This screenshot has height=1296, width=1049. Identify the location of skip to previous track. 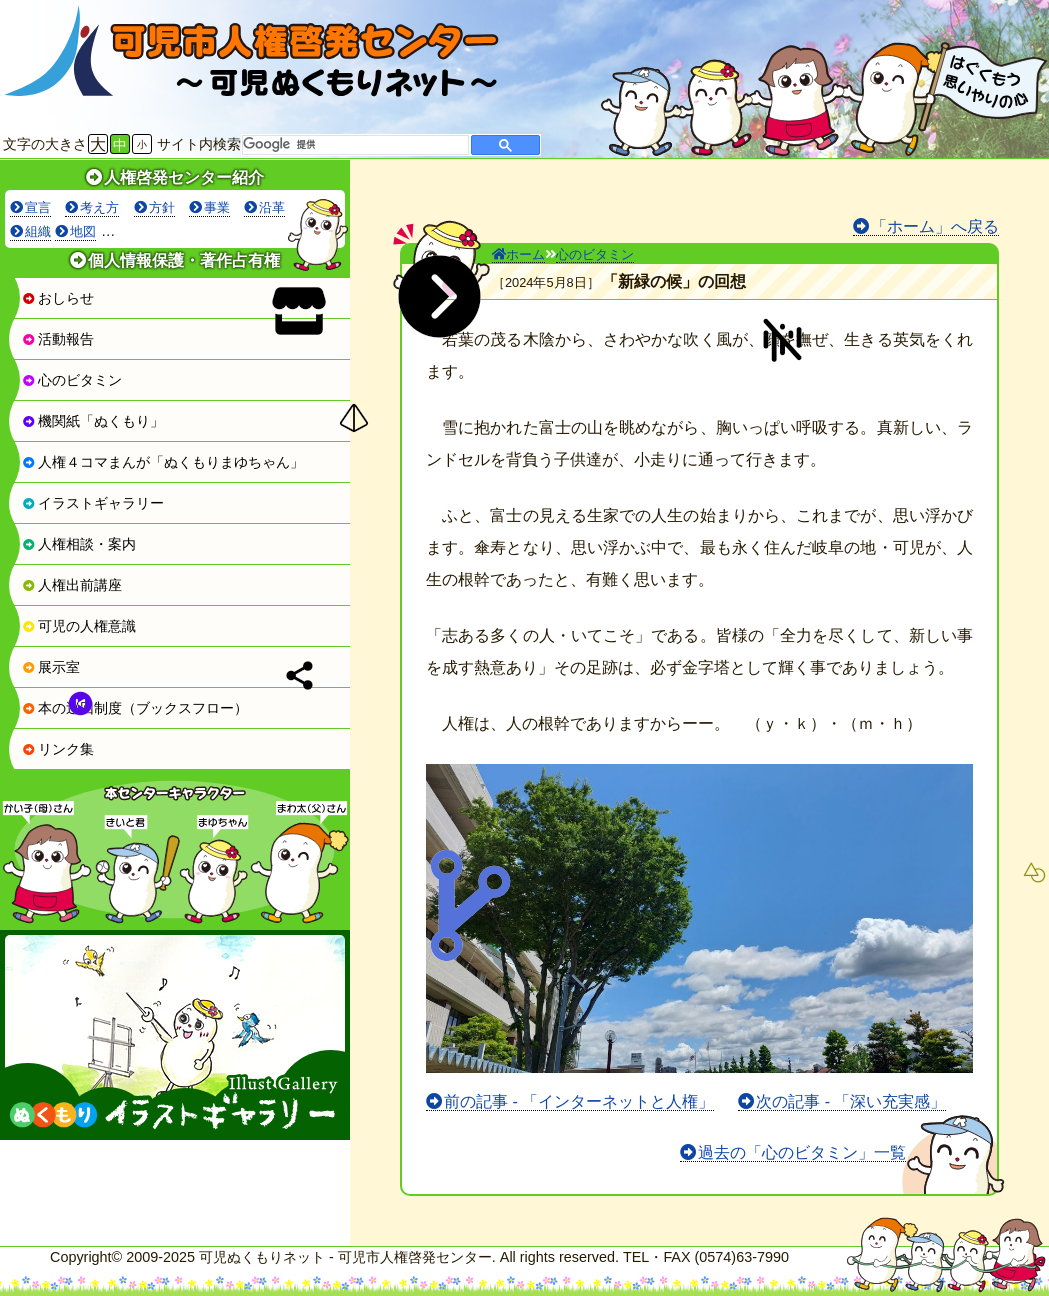
(80, 703).